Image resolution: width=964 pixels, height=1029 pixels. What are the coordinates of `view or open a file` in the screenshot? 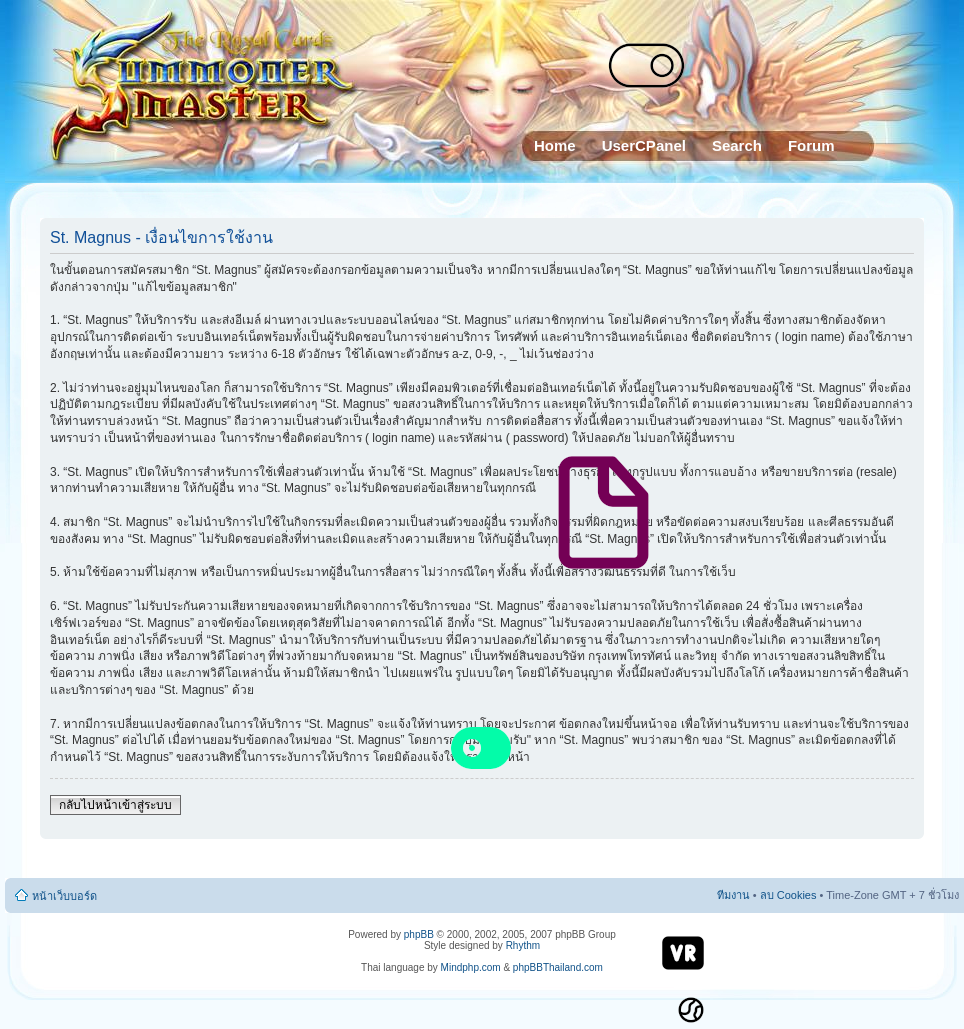 It's located at (603, 512).